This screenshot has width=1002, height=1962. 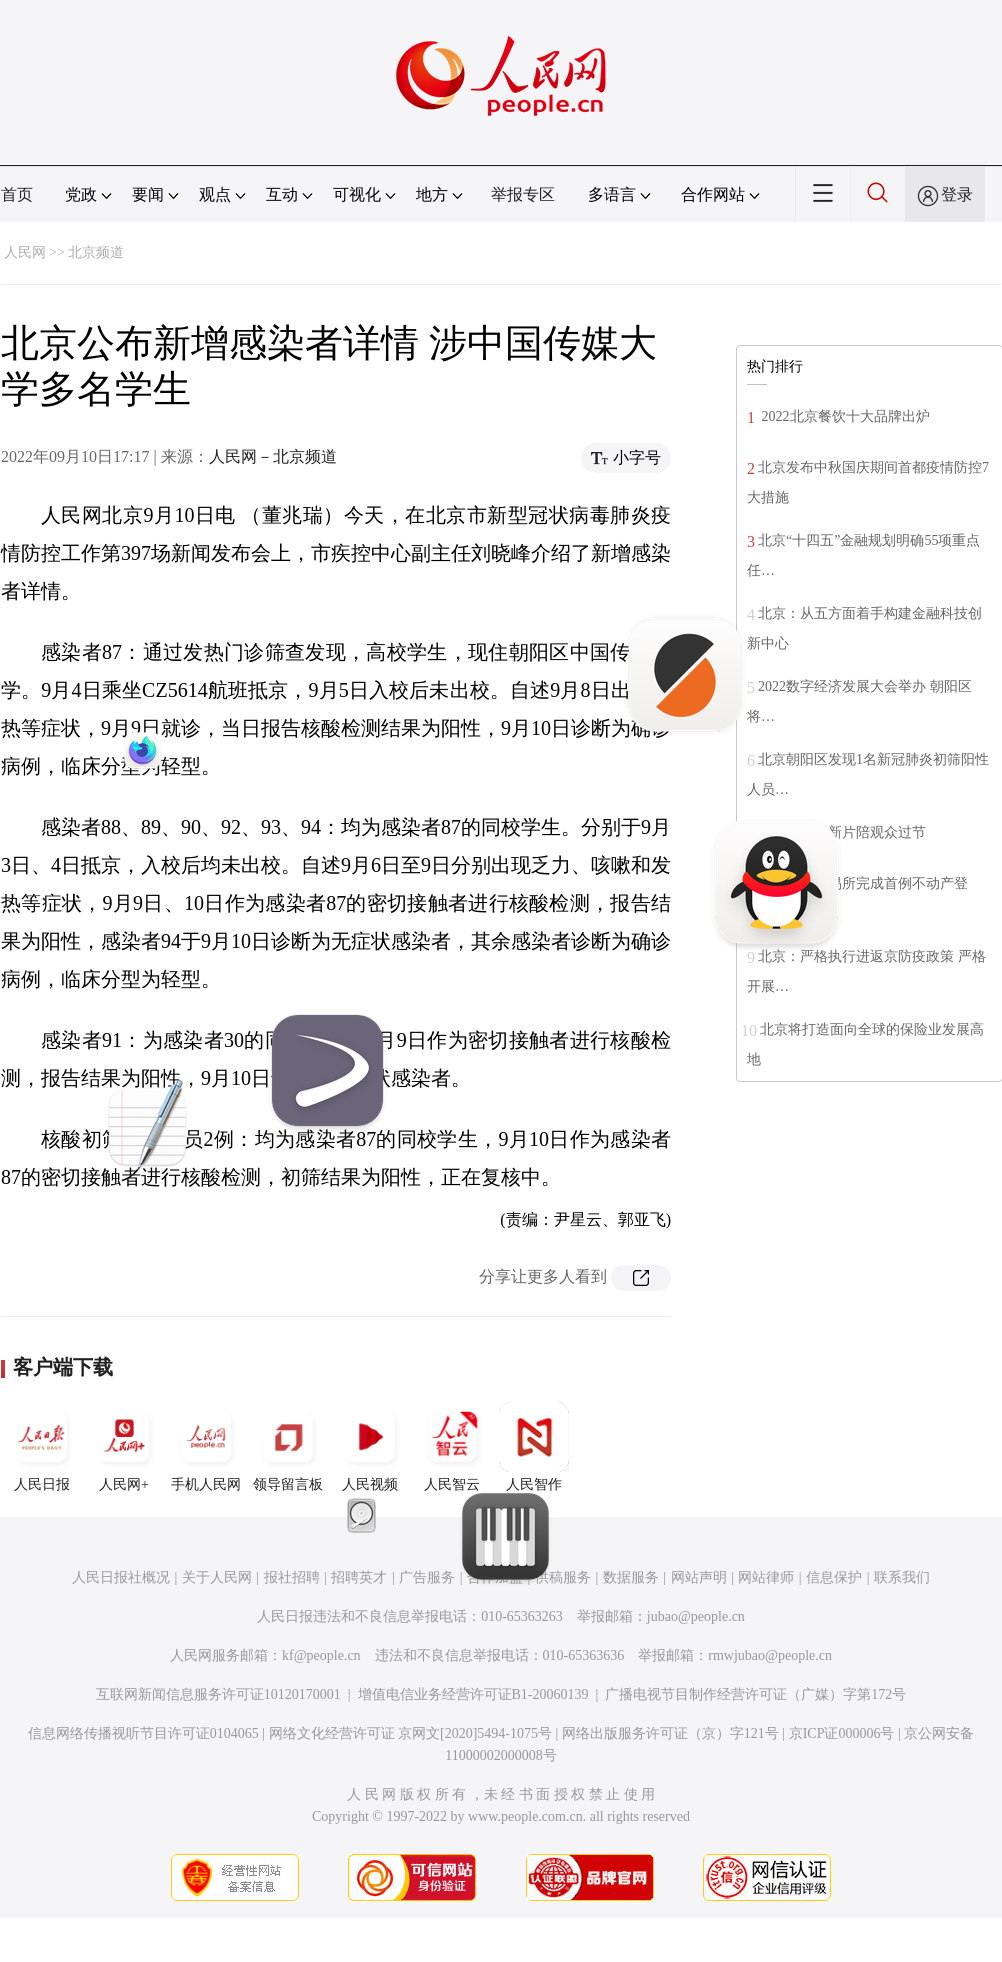 What do you see at coordinates (776, 882) in the screenshot?
I see `open QQ messaging app` at bounding box center [776, 882].